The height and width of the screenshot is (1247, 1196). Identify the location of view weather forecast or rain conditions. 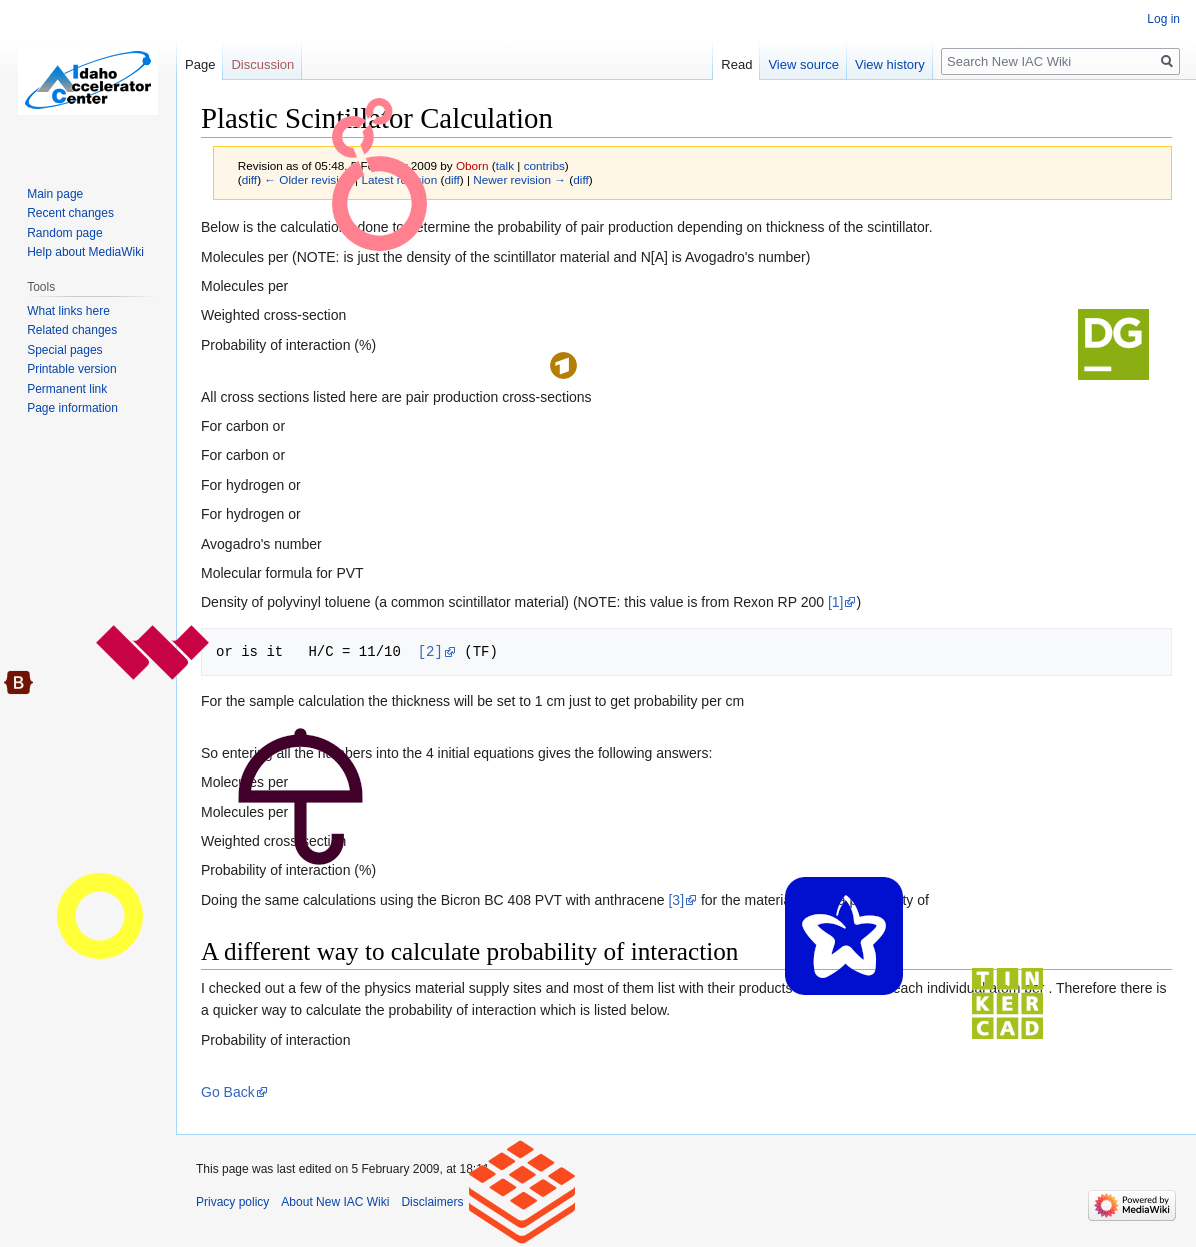
(300, 796).